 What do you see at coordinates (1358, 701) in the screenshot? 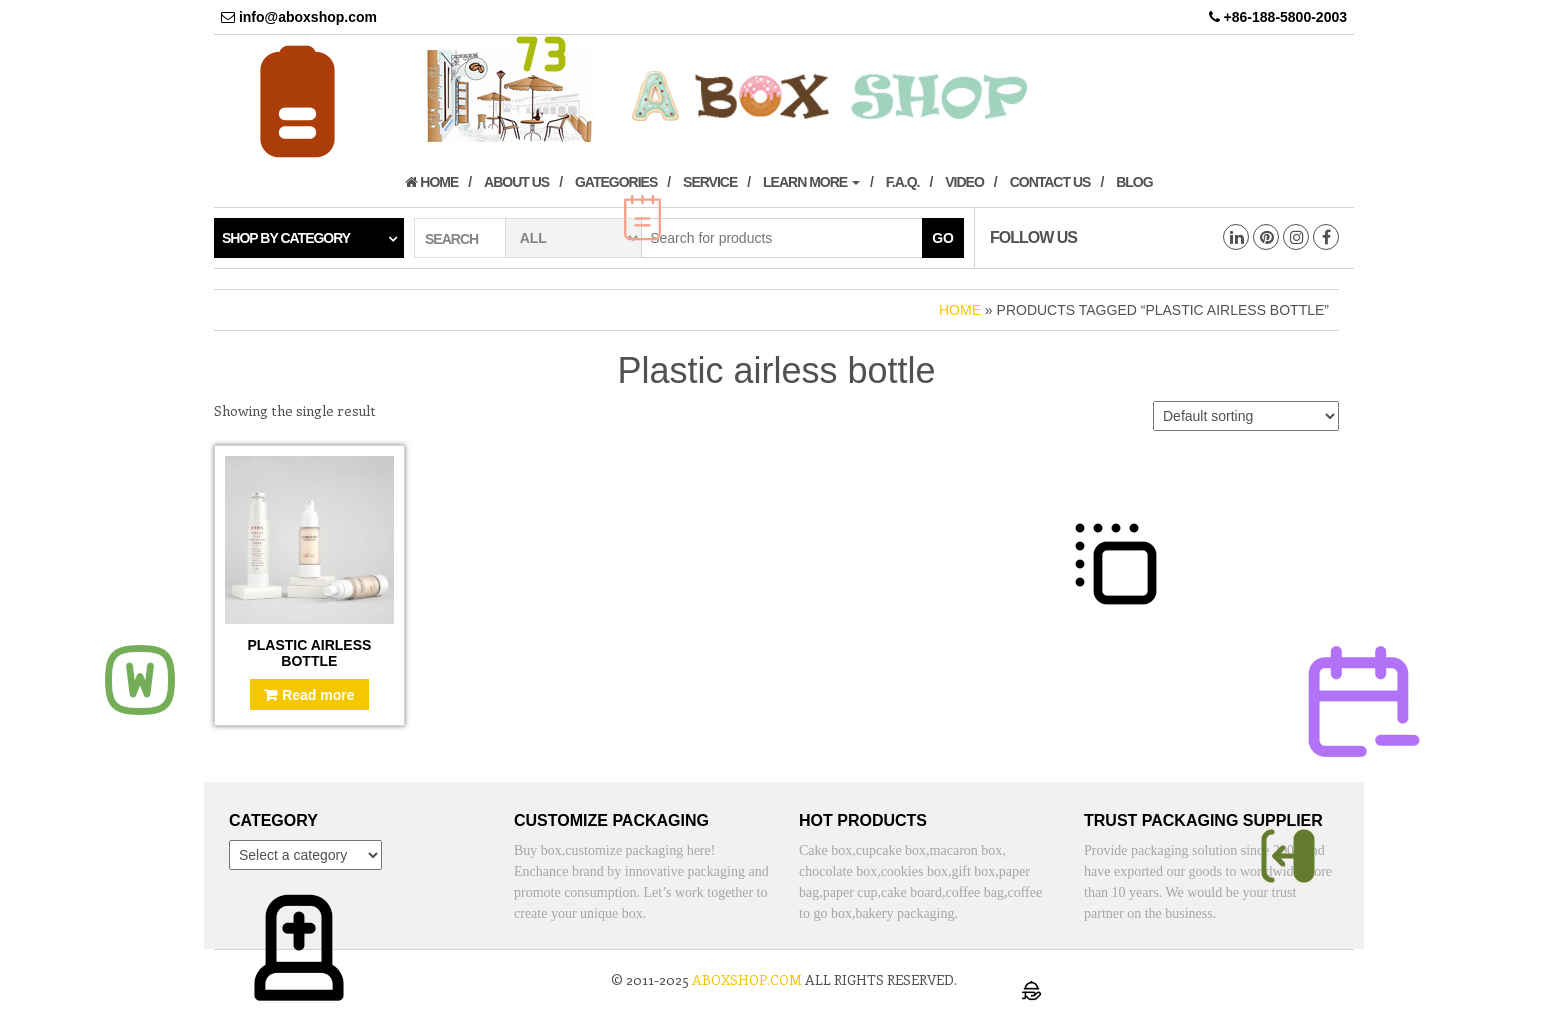
I see `remove an event from your calendar` at bounding box center [1358, 701].